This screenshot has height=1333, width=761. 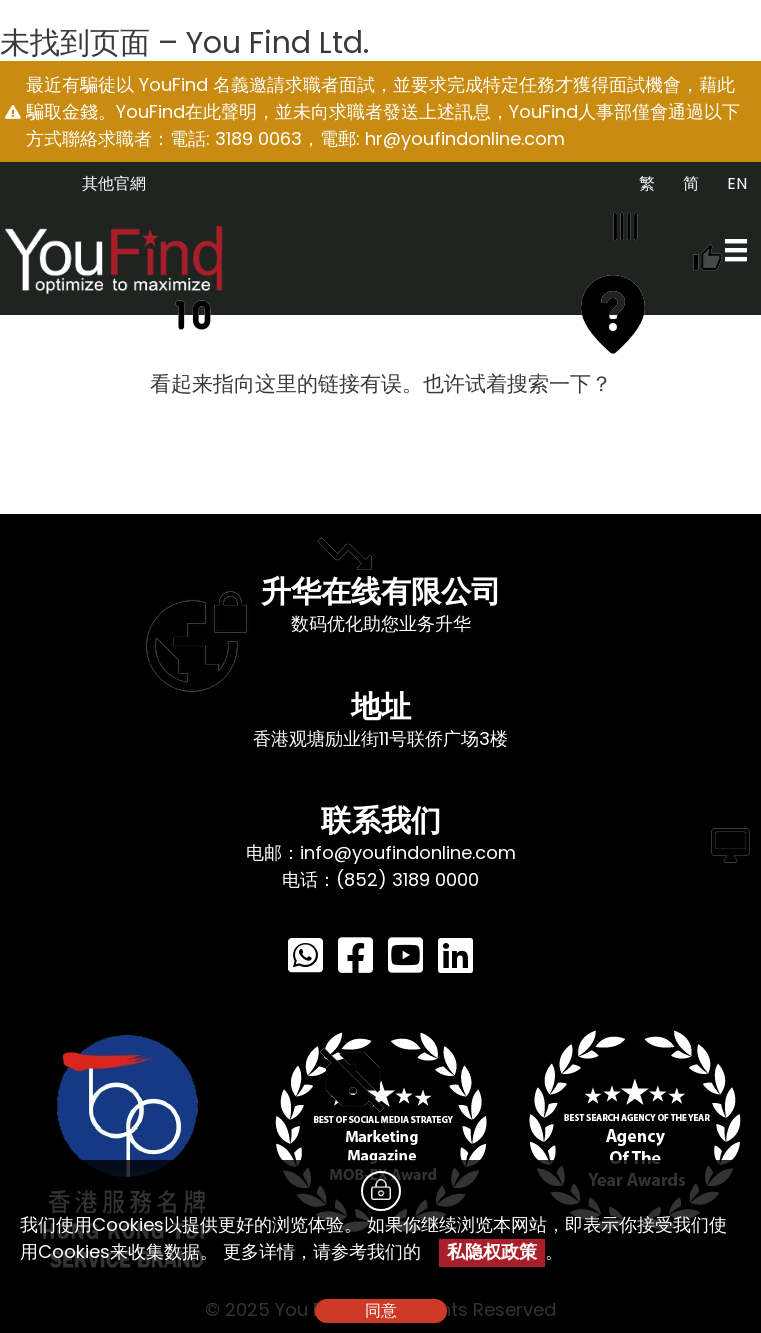 What do you see at coordinates (707, 258) in the screenshot?
I see `like or upvote content` at bounding box center [707, 258].